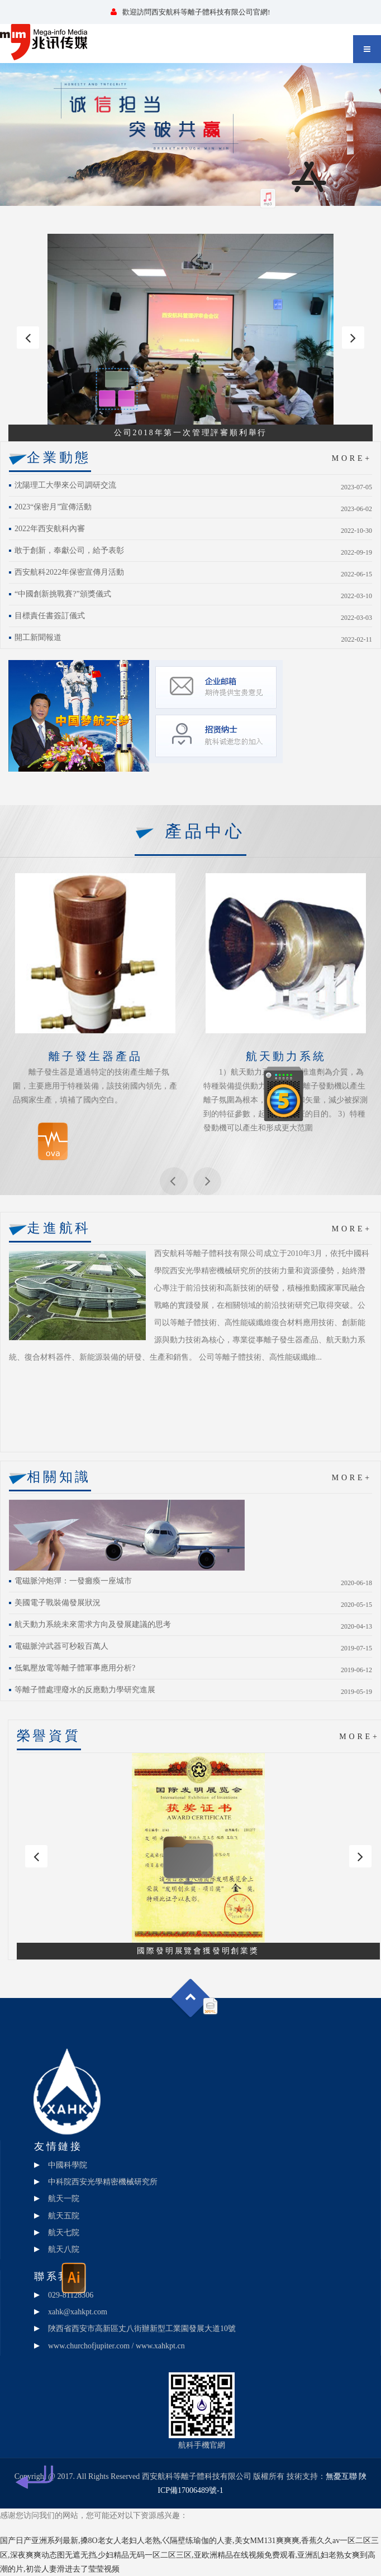 Image resolution: width=381 pixels, height=2576 pixels. I want to click on open work tasks or to-do list, so click(278, 304).